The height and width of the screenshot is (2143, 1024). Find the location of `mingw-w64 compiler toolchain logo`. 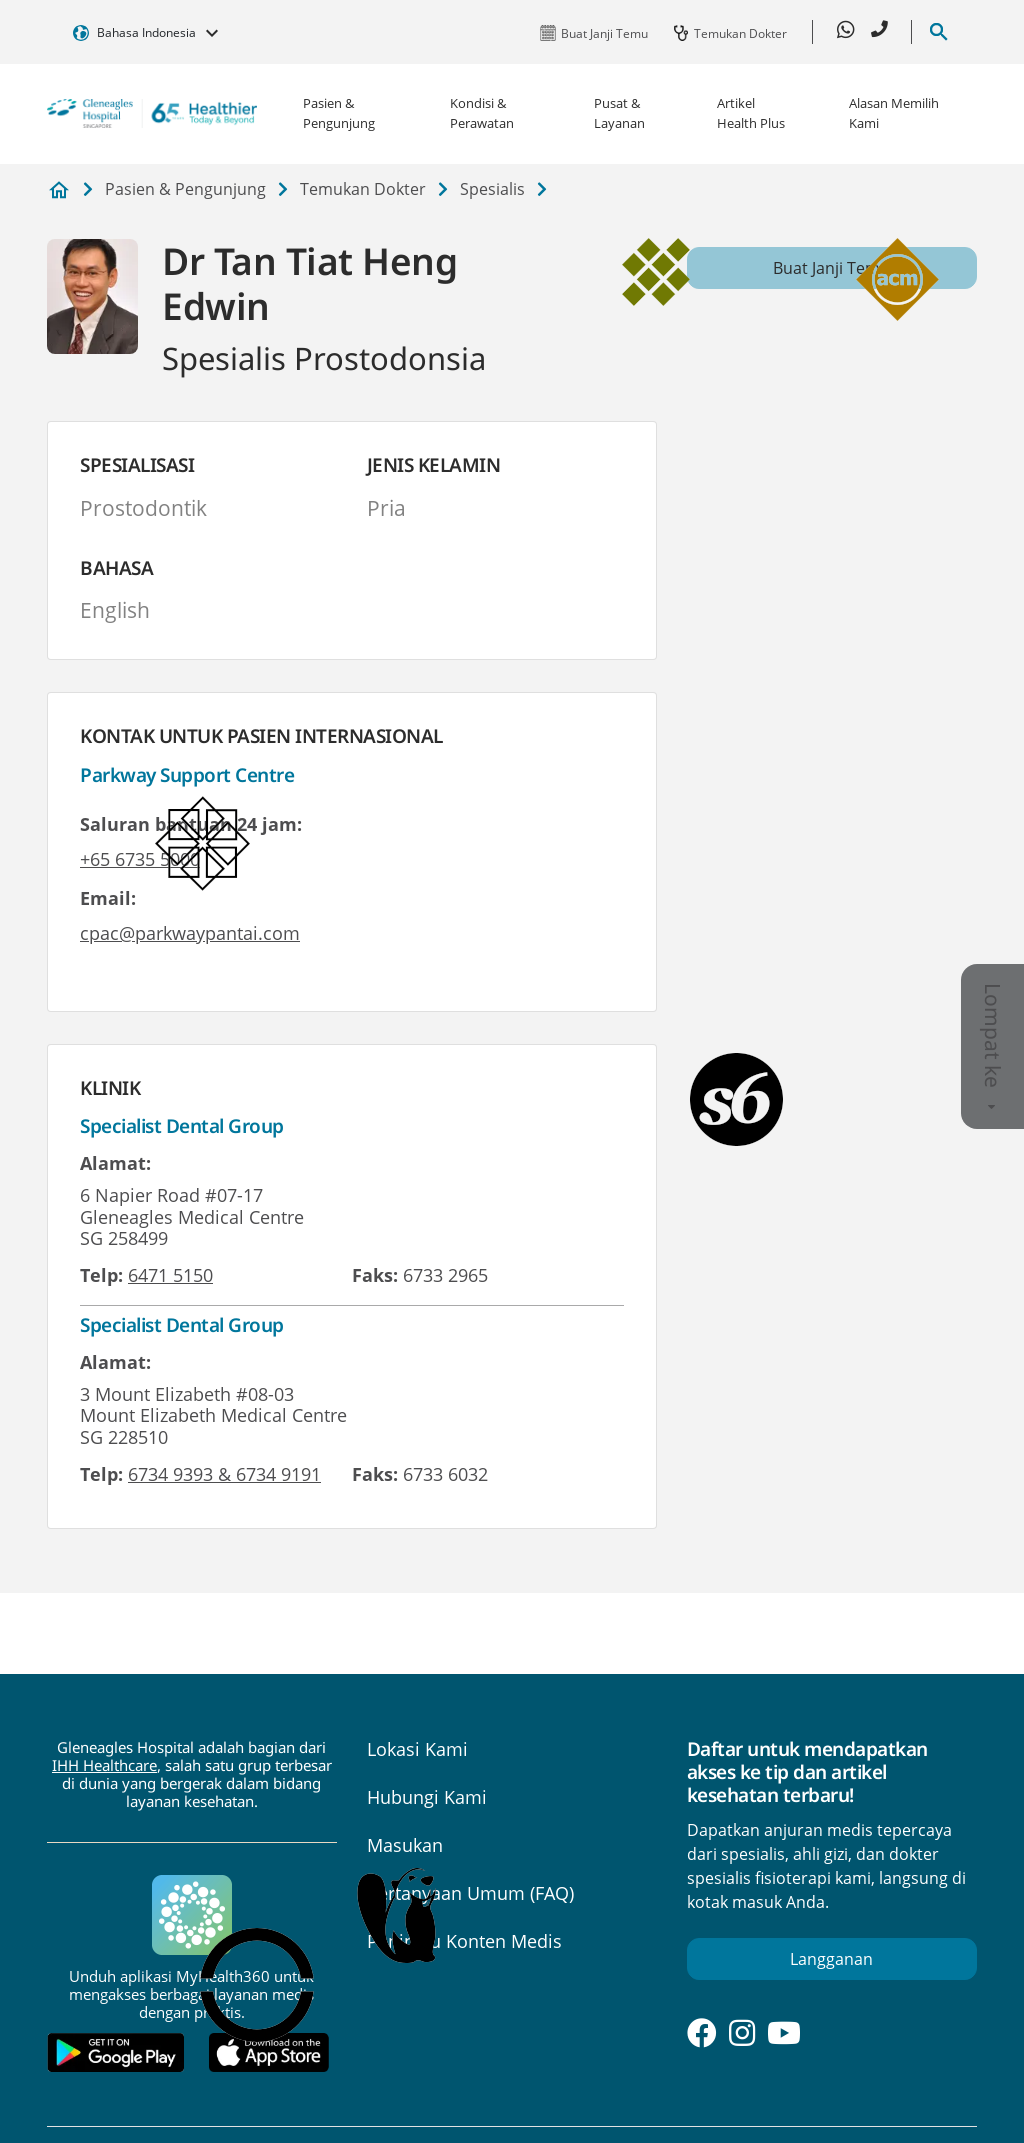

mingw-w64 compiler toolchain logo is located at coordinates (656, 272).